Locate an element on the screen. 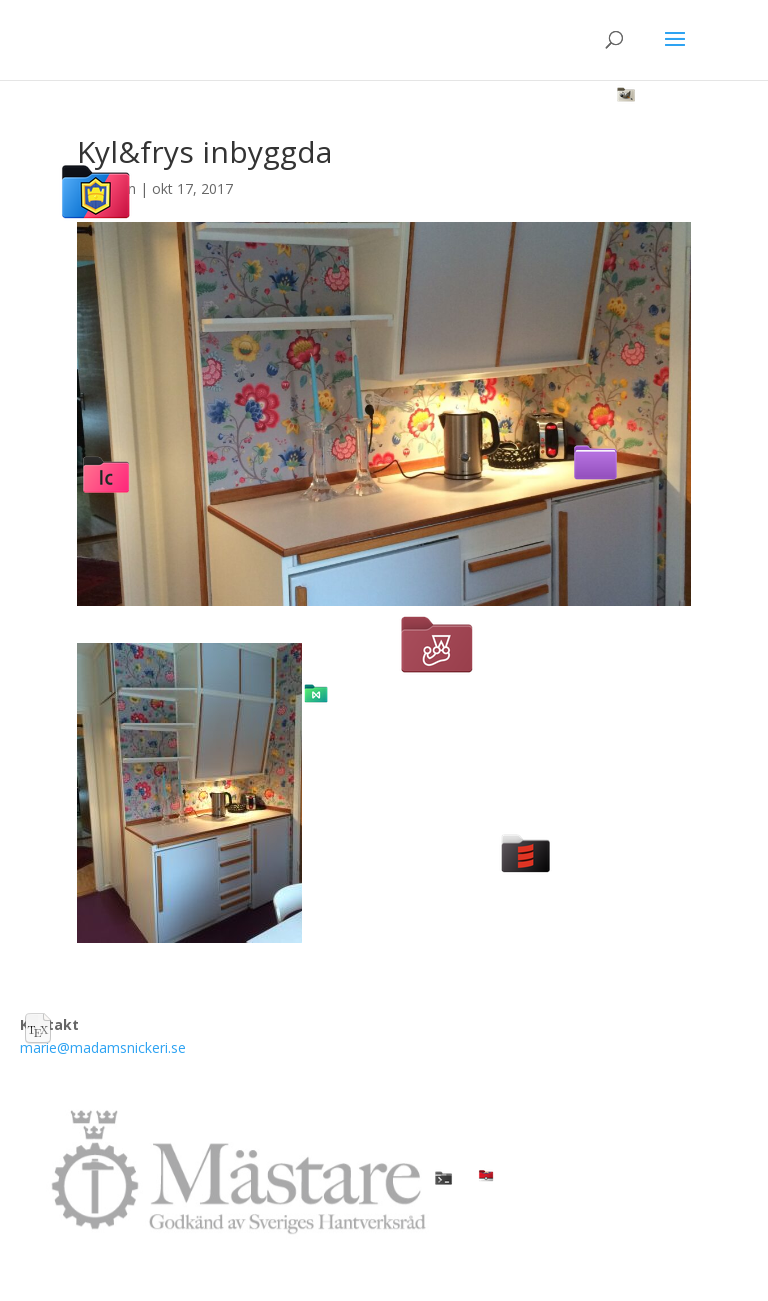  a LaTeX or TeX document file is located at coordinates (38, 1028).